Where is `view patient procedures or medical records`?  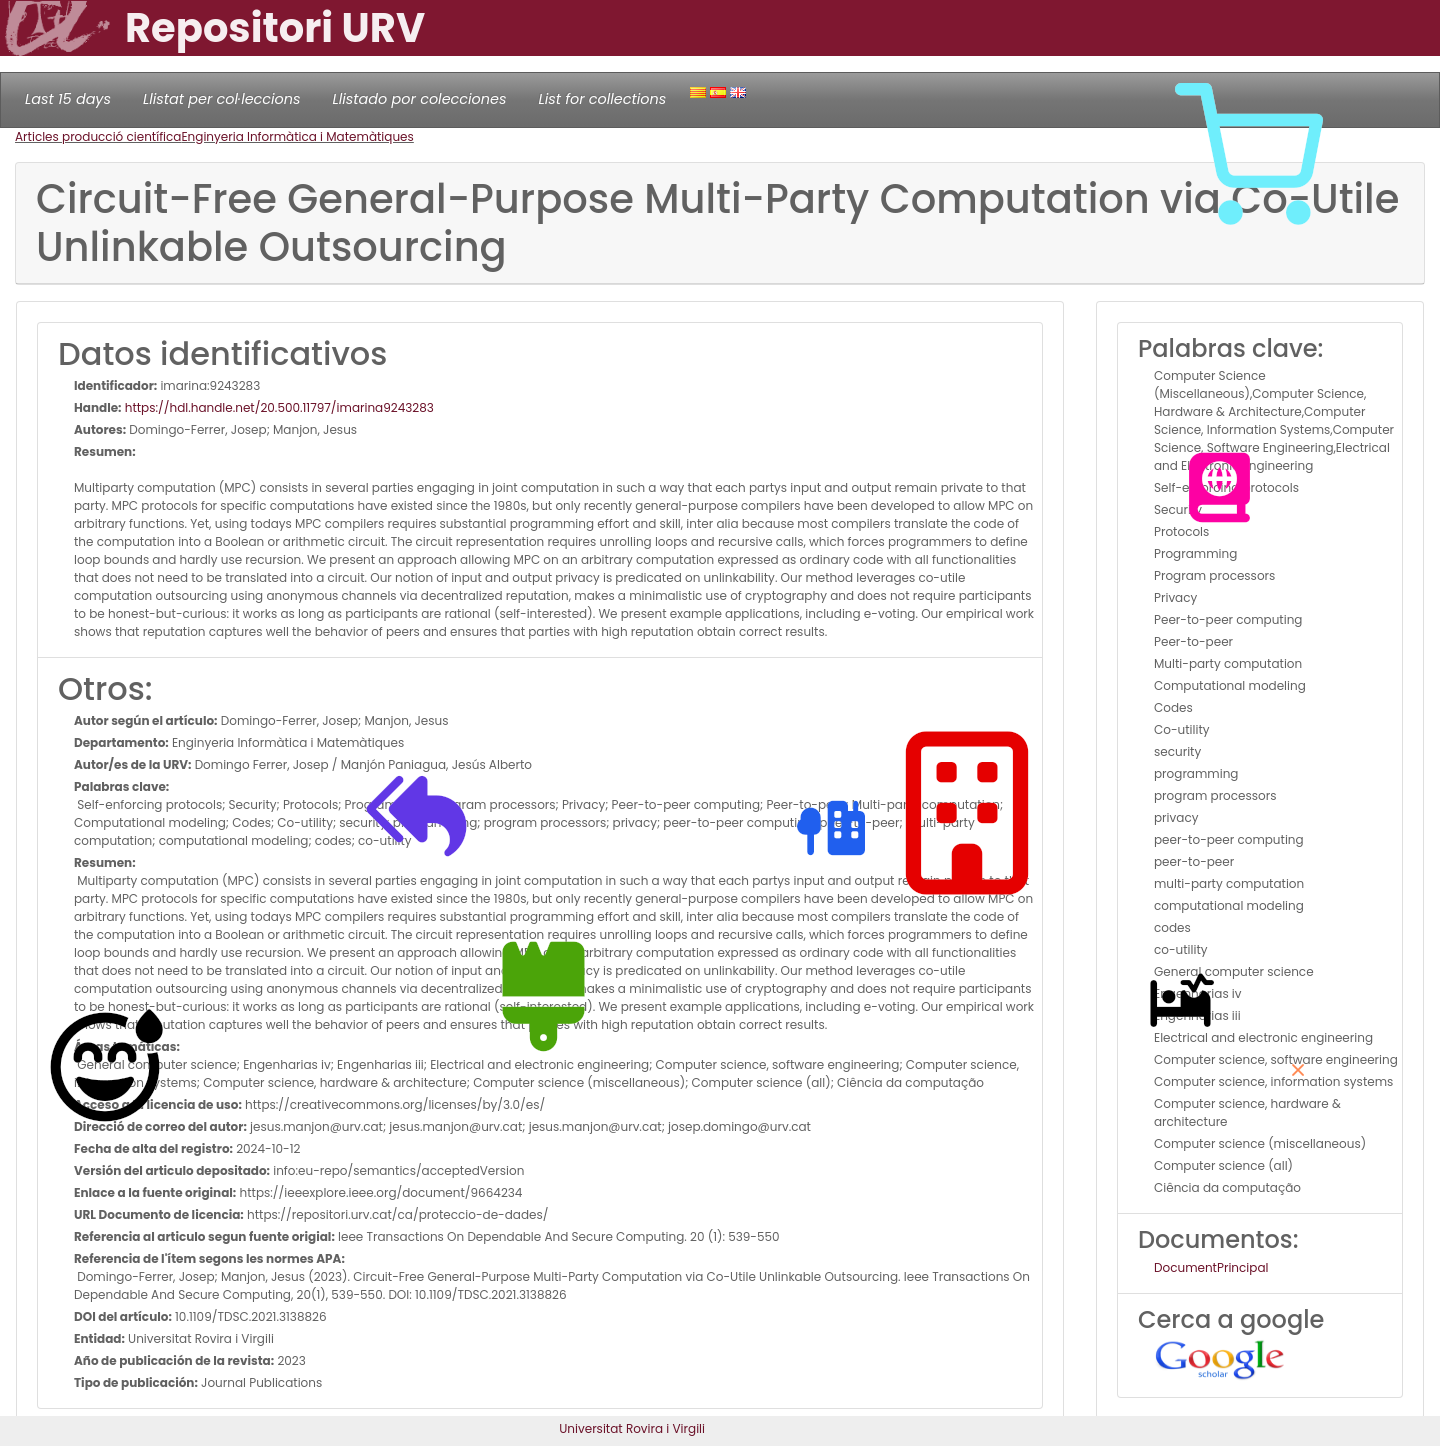
view patient procedures or medical records is located at coordinates (1180, 1003).